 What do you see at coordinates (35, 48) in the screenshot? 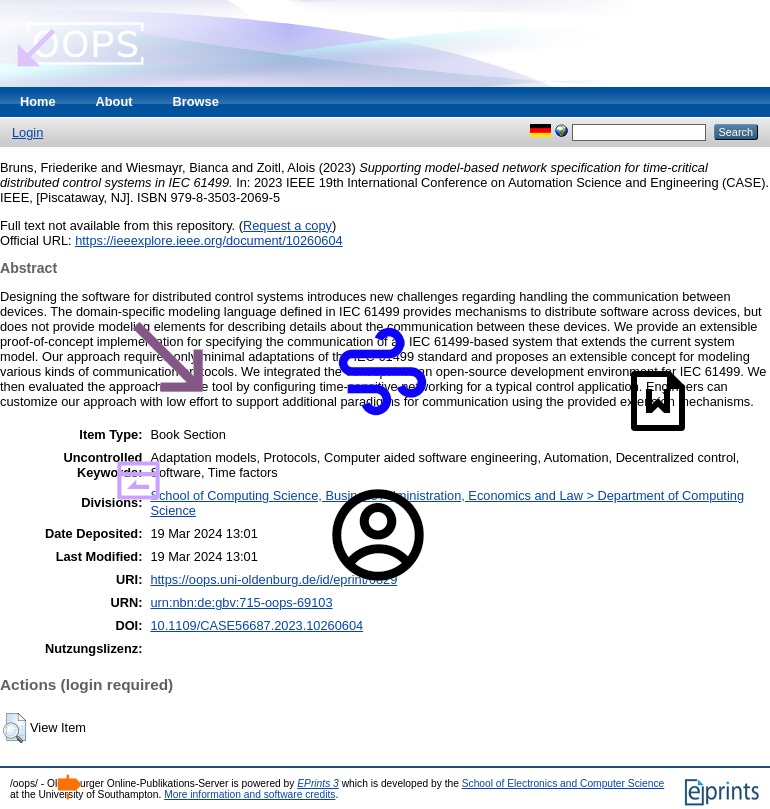
I see `navigate back and down` at bounding box center [35, 48].